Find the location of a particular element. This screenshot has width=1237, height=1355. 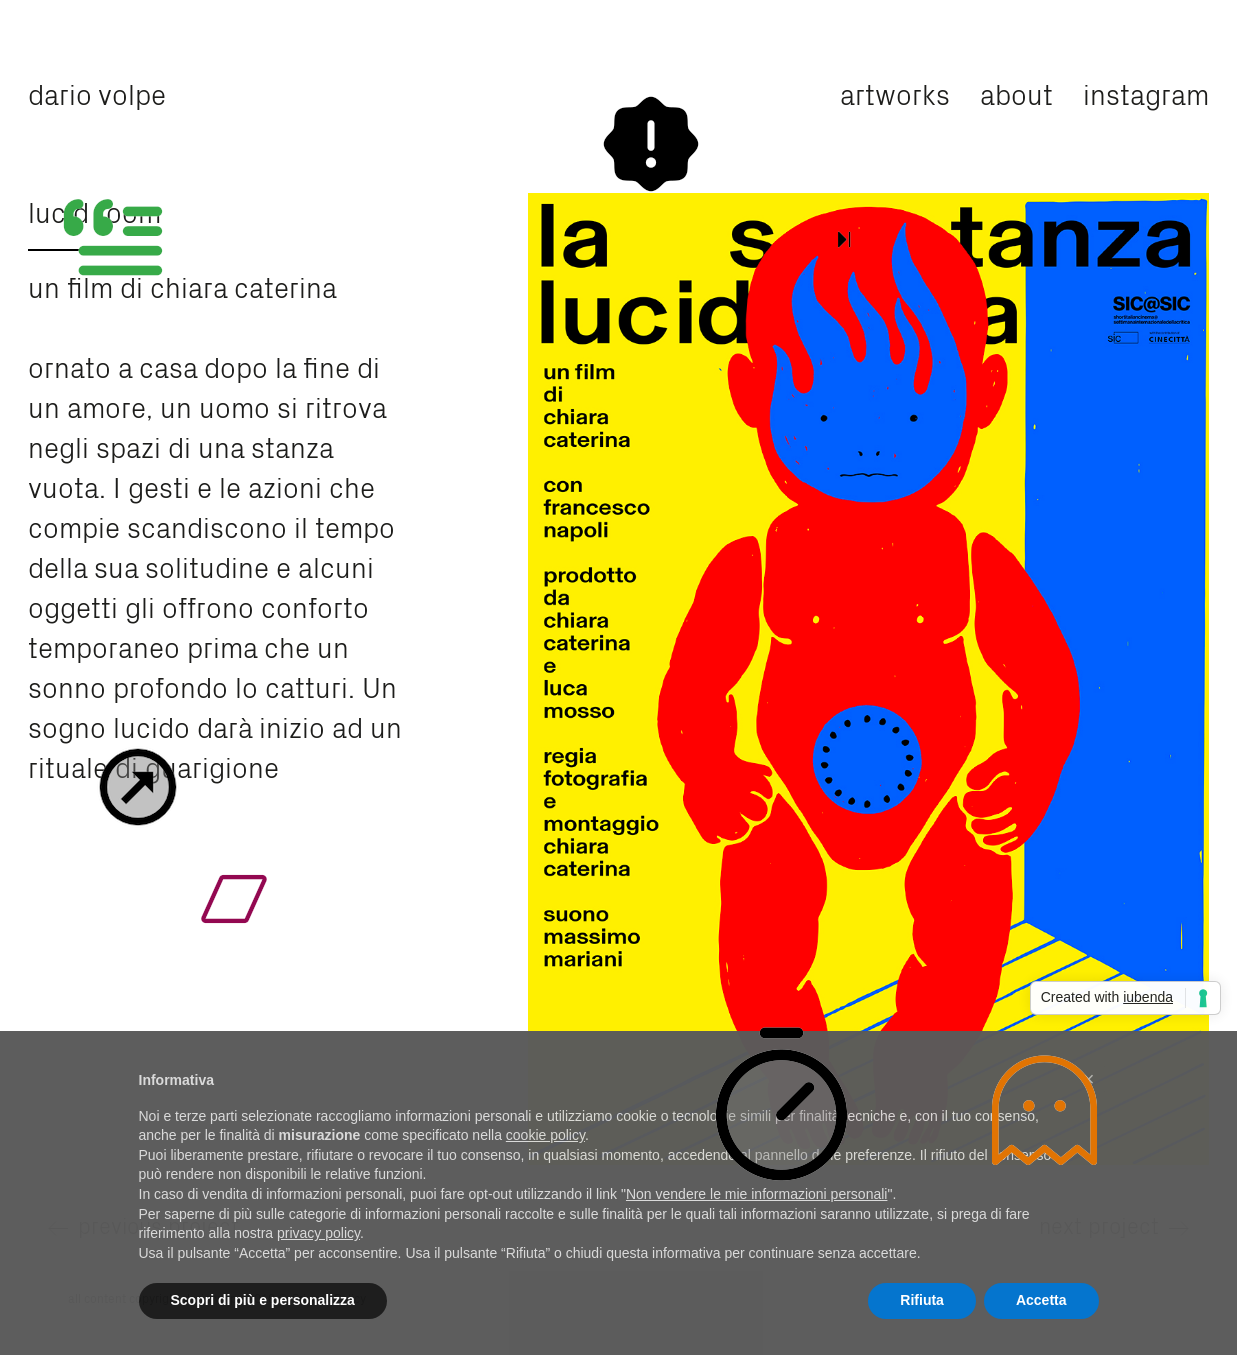

skip to next track or item is located at coordinates (844, 239).